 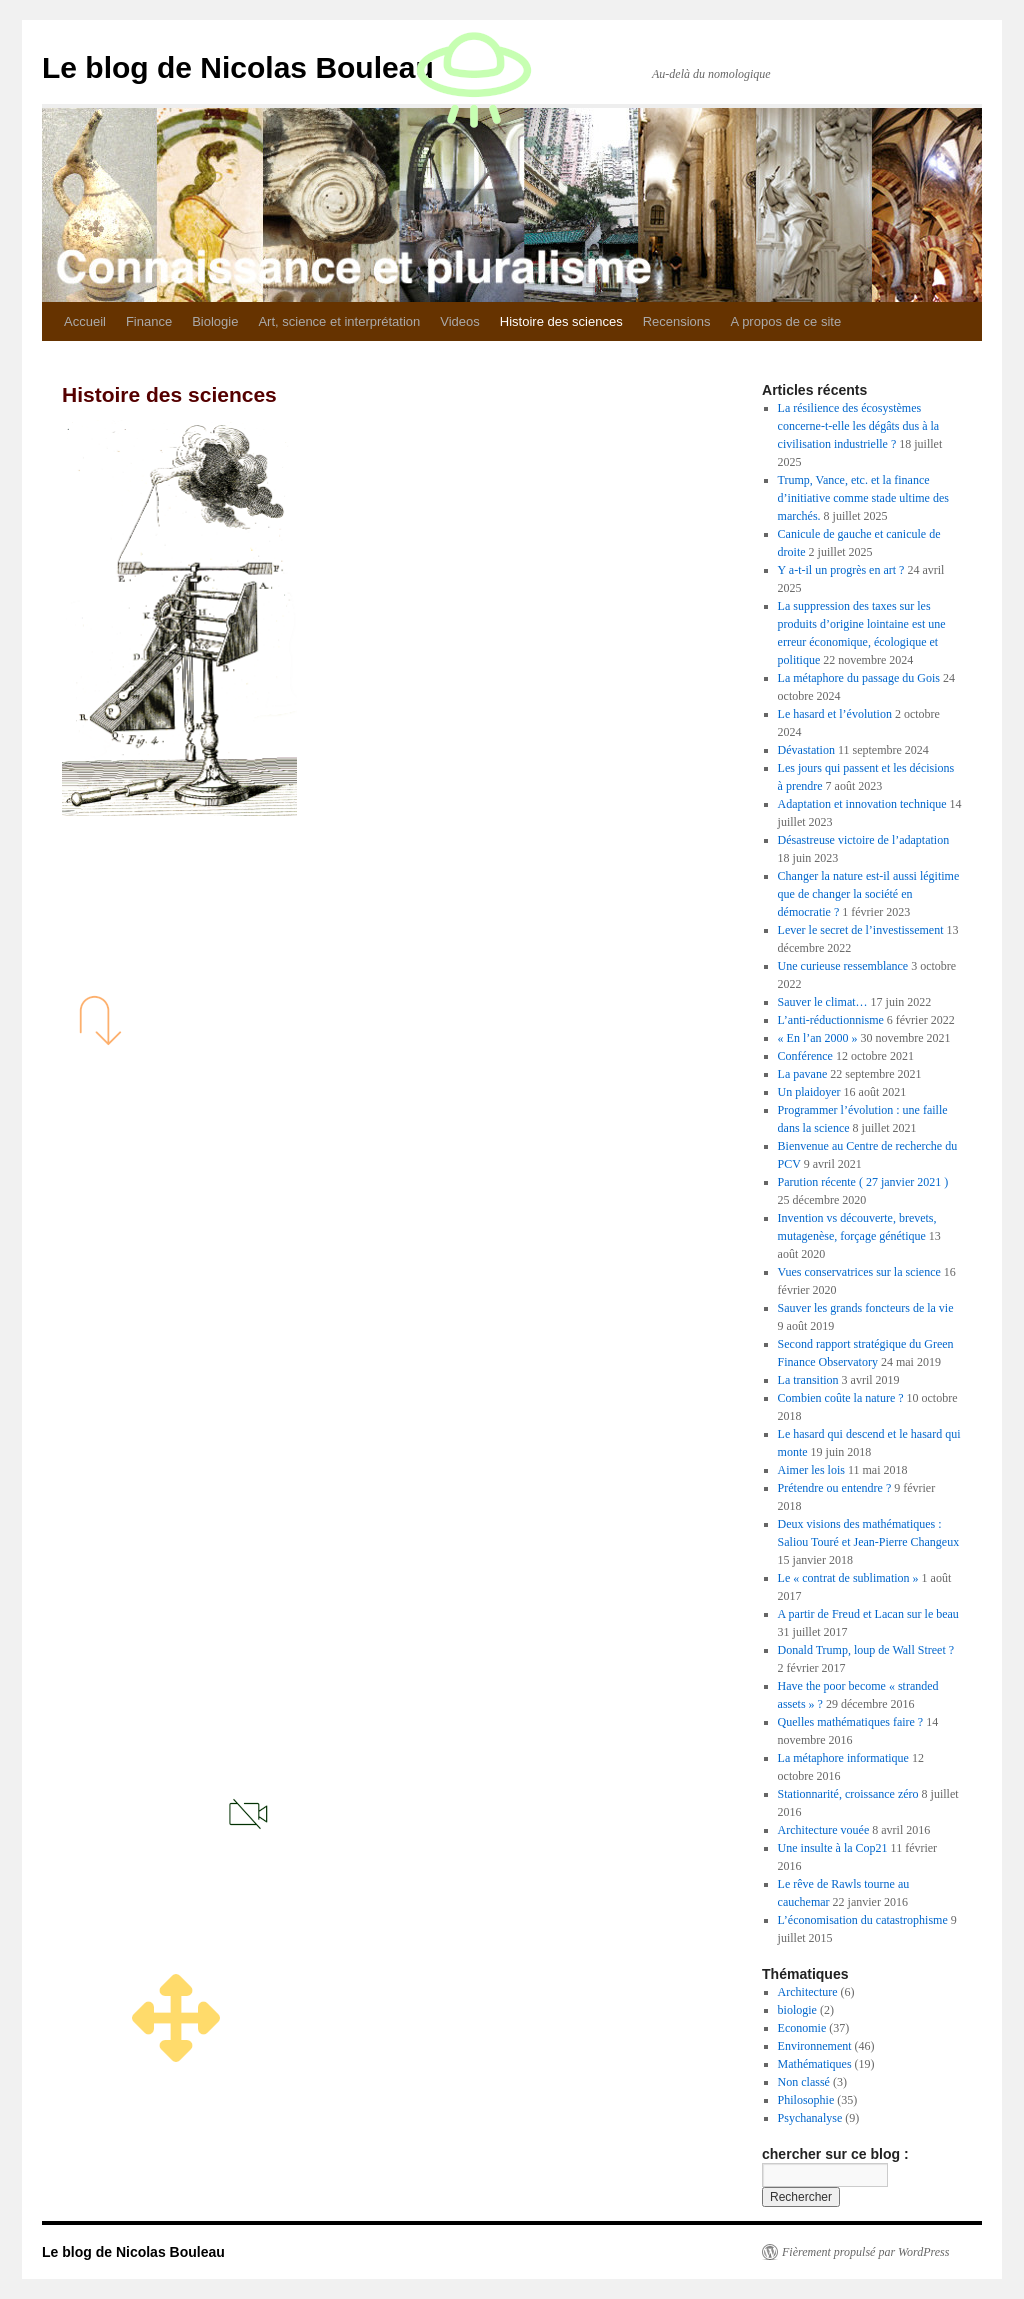 I want to click on turn off camera or disable video, so click(x=247, y=1814).